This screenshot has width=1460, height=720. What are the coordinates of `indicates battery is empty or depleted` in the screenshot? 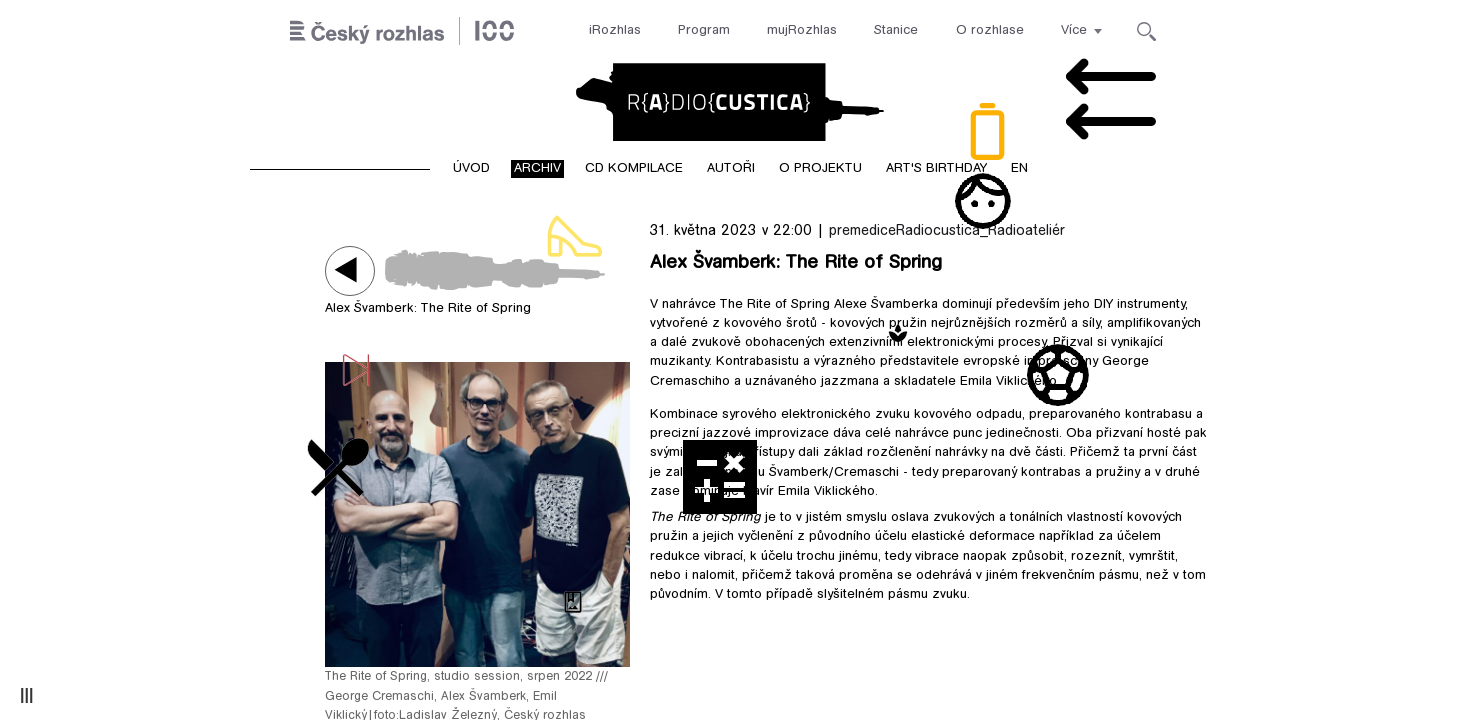 It's located at (987, 131).